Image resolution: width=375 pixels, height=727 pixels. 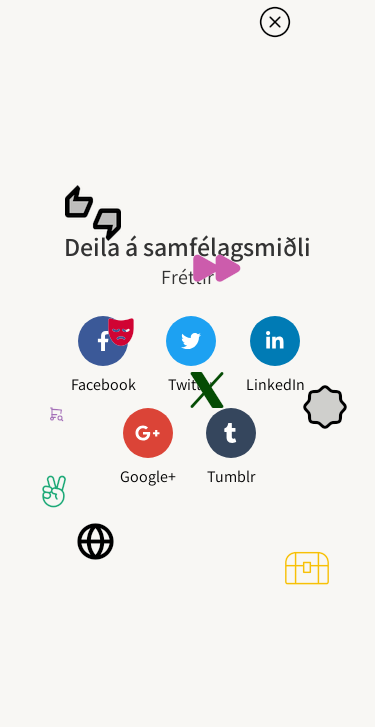 I want to click on send a peace sign reaction, so click(x=53, y=491).